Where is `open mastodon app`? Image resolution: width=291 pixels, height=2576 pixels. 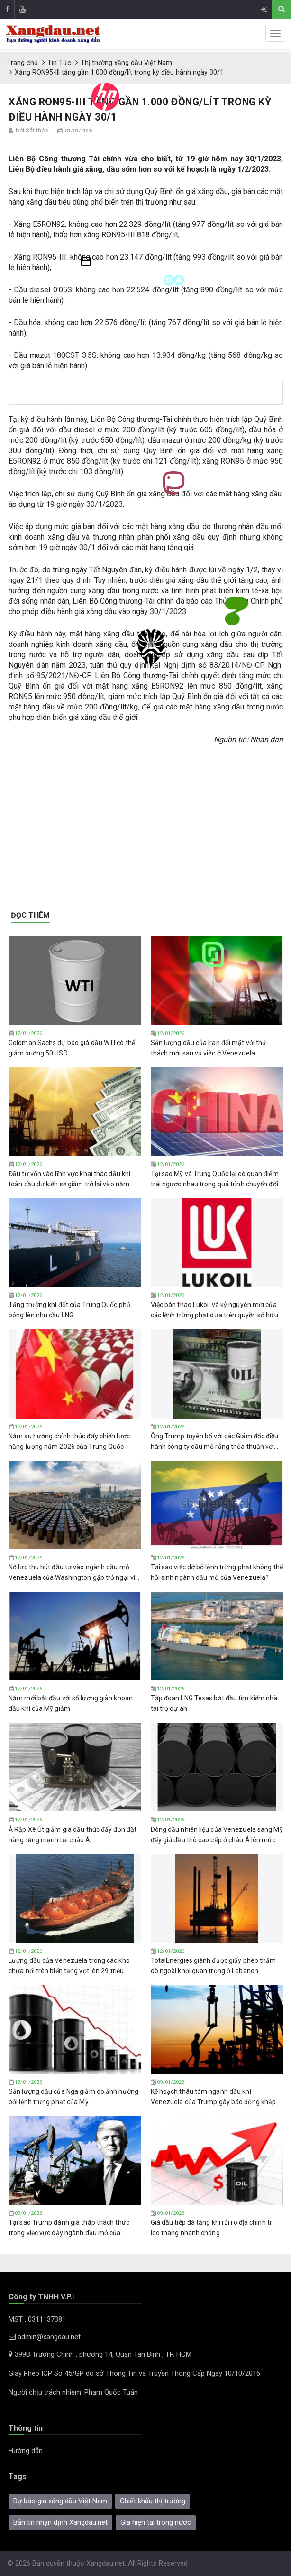
open mastodon app is located at coordinates (173, 483).